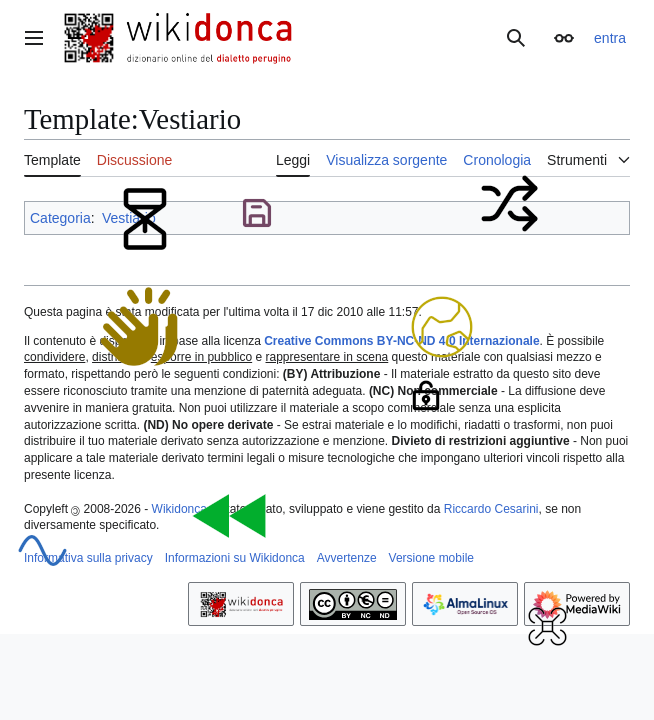  I want to click on applaud or react with appreciation, so click(139, 328).